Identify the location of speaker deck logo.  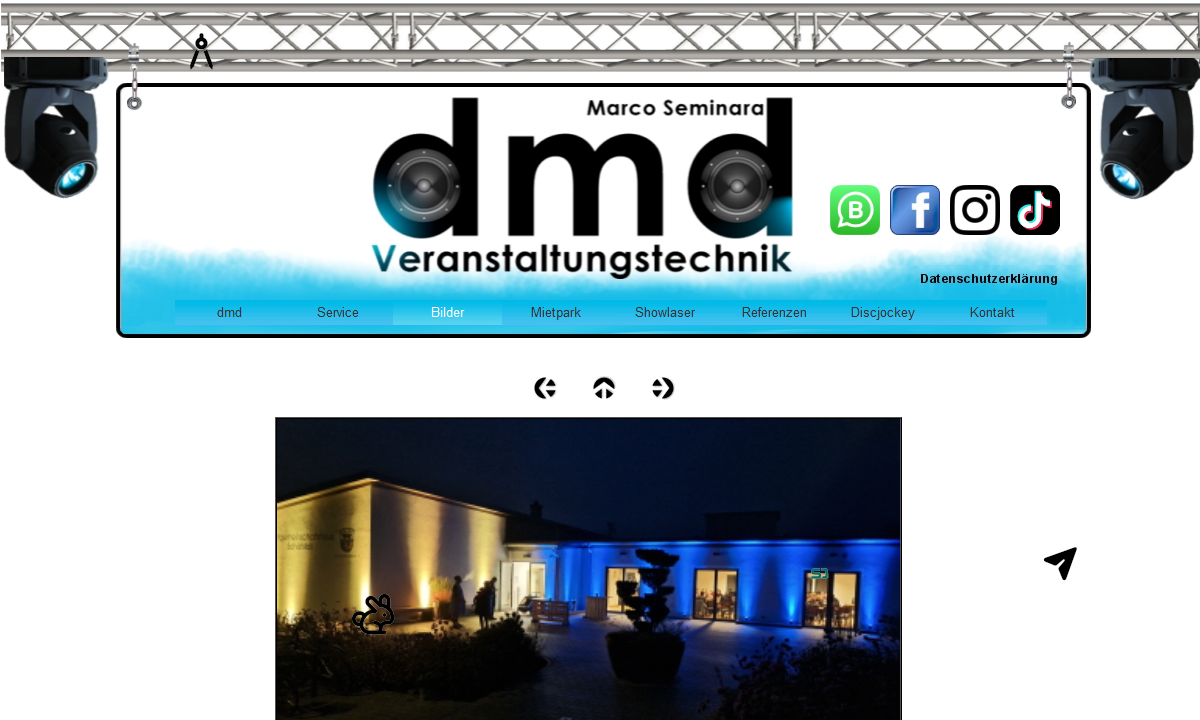
(819, 573).